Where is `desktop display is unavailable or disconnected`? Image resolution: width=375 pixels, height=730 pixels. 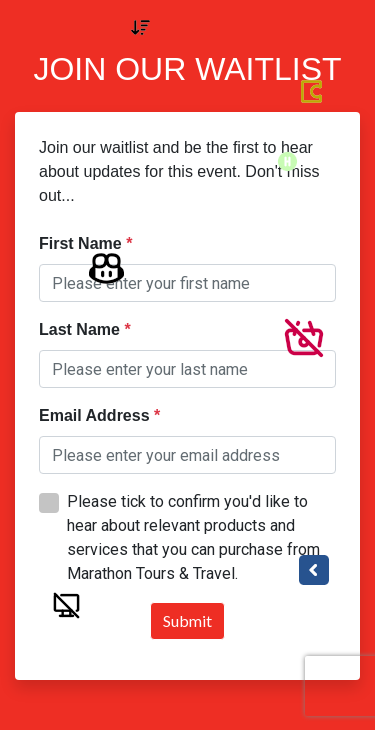
desktop display is unavailable or disconnected is located at coordinates (66, 605).